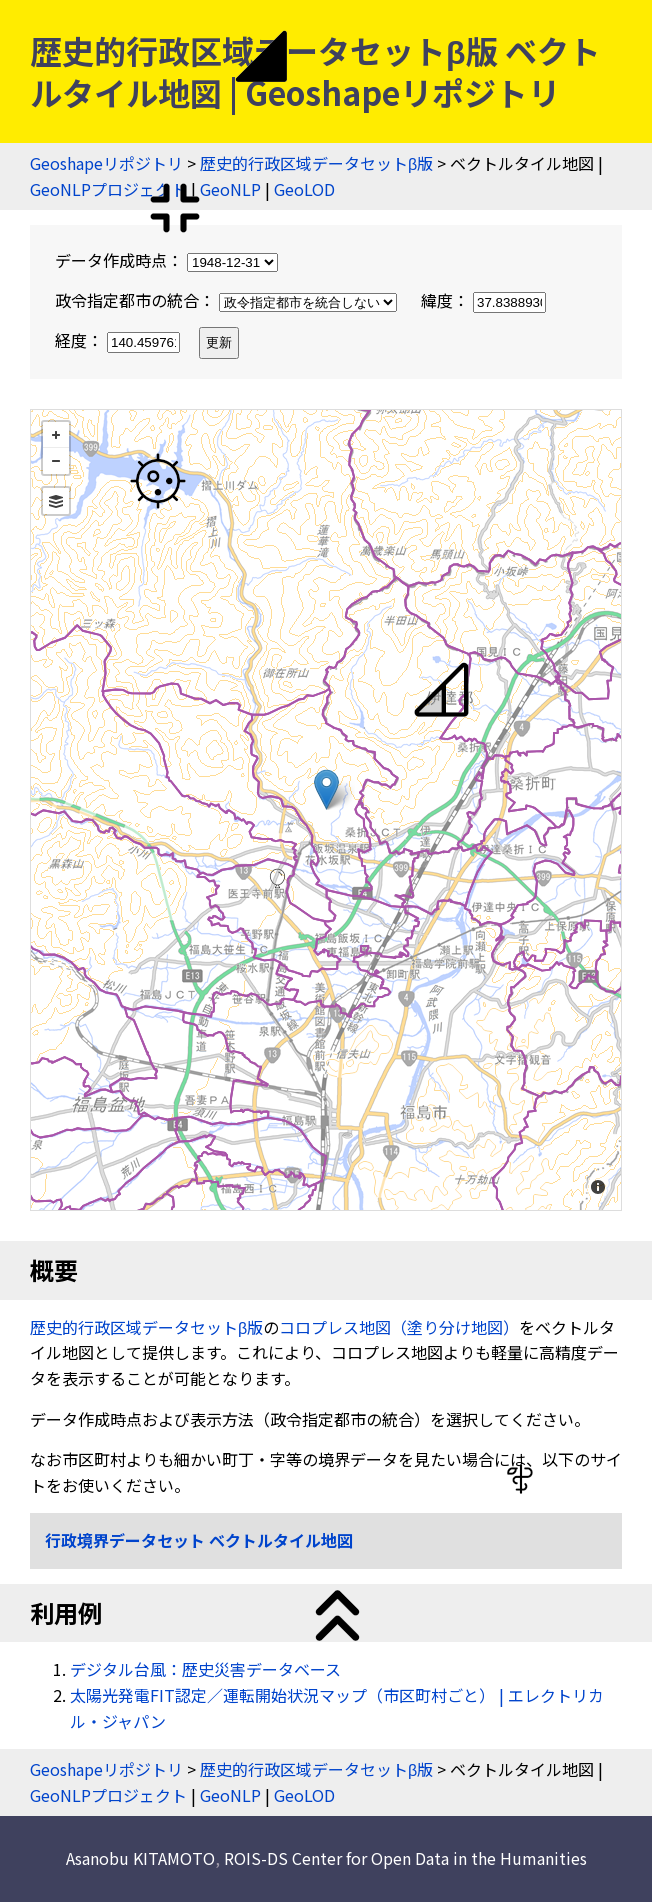 Image resolution: width=652 pixels, height=1902 pixels. What do you see at coordinates (446, 692) in the screenshot?
I see `indicates medium cellular signal strength` at bounding box center [446, 692].